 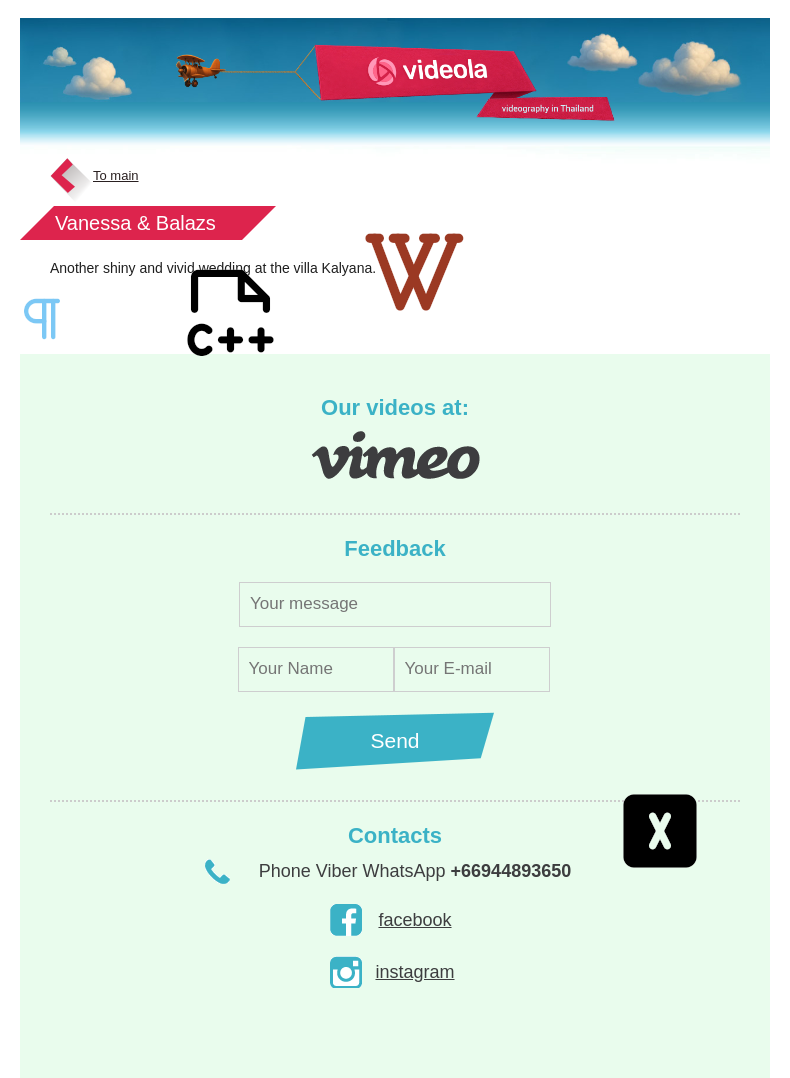 What do you see at coordinates (660, 831) in the screenshot?
I see `close or dismiss a window` at bounding box center [660, 831].